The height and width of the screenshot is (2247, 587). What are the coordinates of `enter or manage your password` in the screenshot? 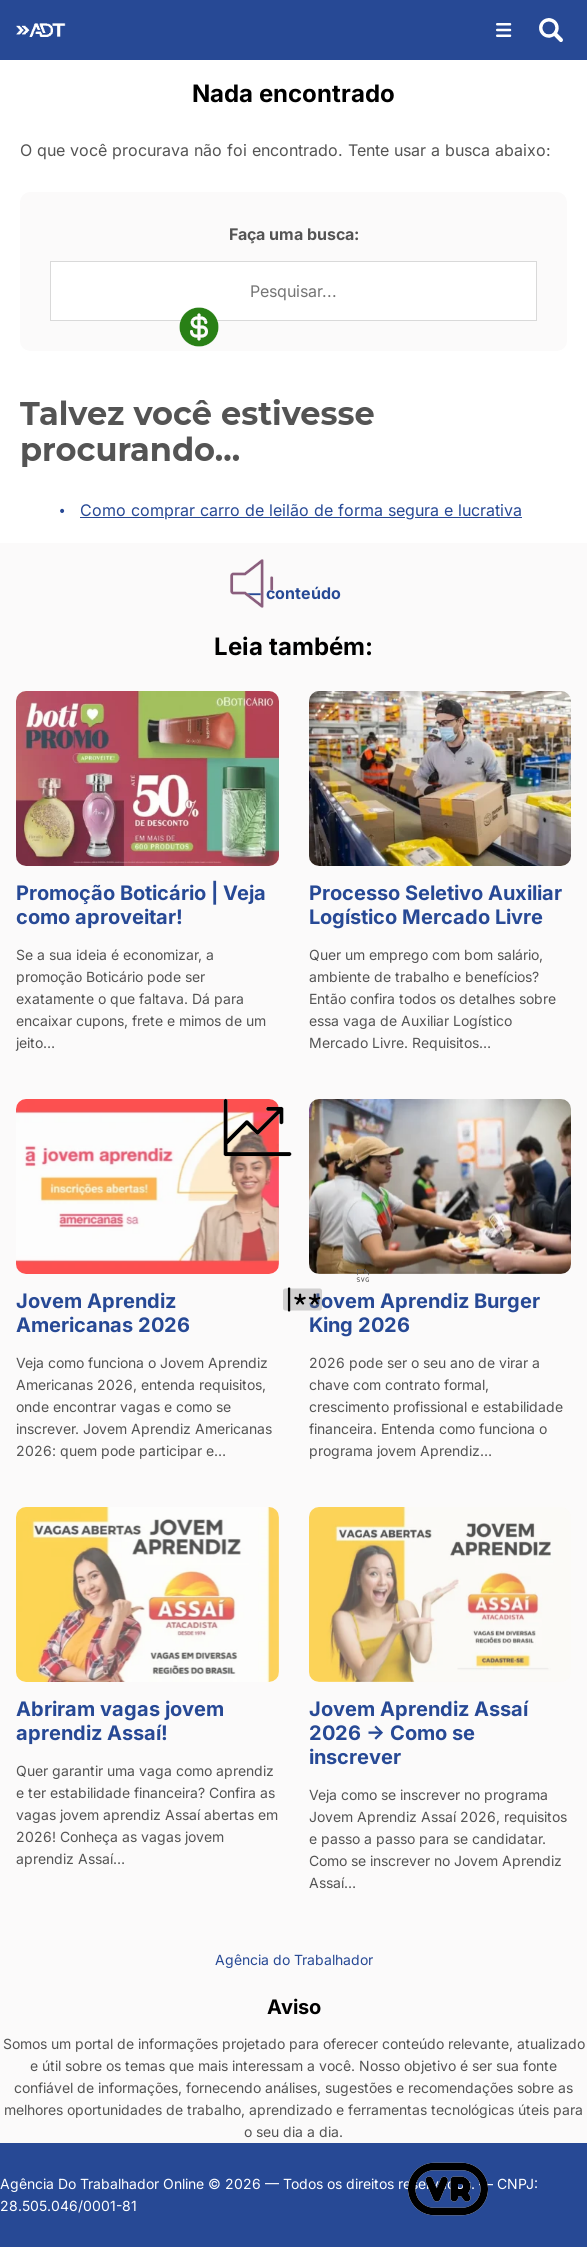 It's located at (302, 1299).